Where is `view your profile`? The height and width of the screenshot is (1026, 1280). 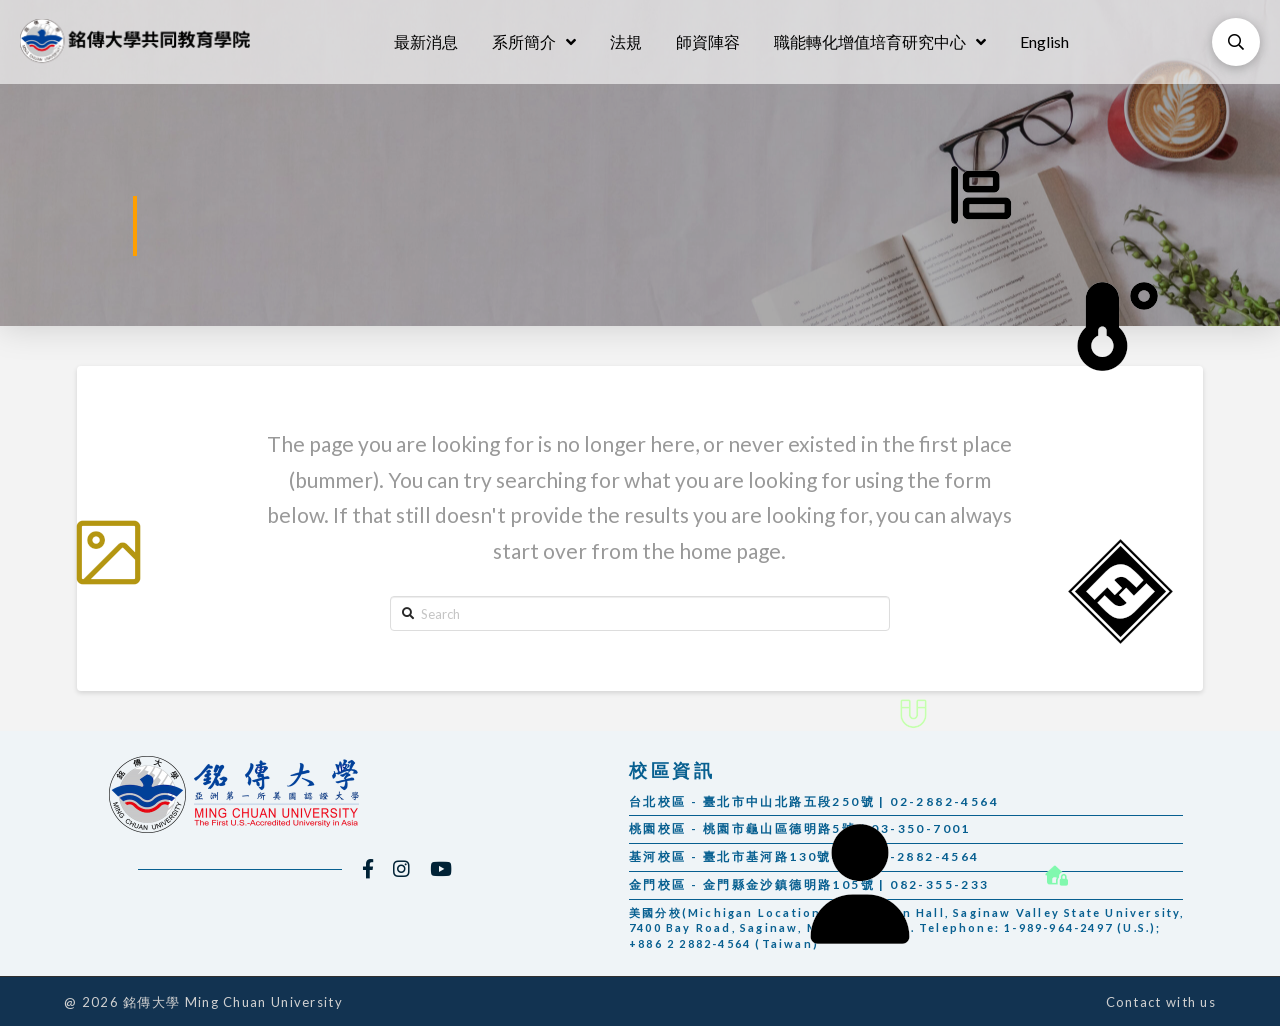
view your profile is located at coordinates (860, 883).